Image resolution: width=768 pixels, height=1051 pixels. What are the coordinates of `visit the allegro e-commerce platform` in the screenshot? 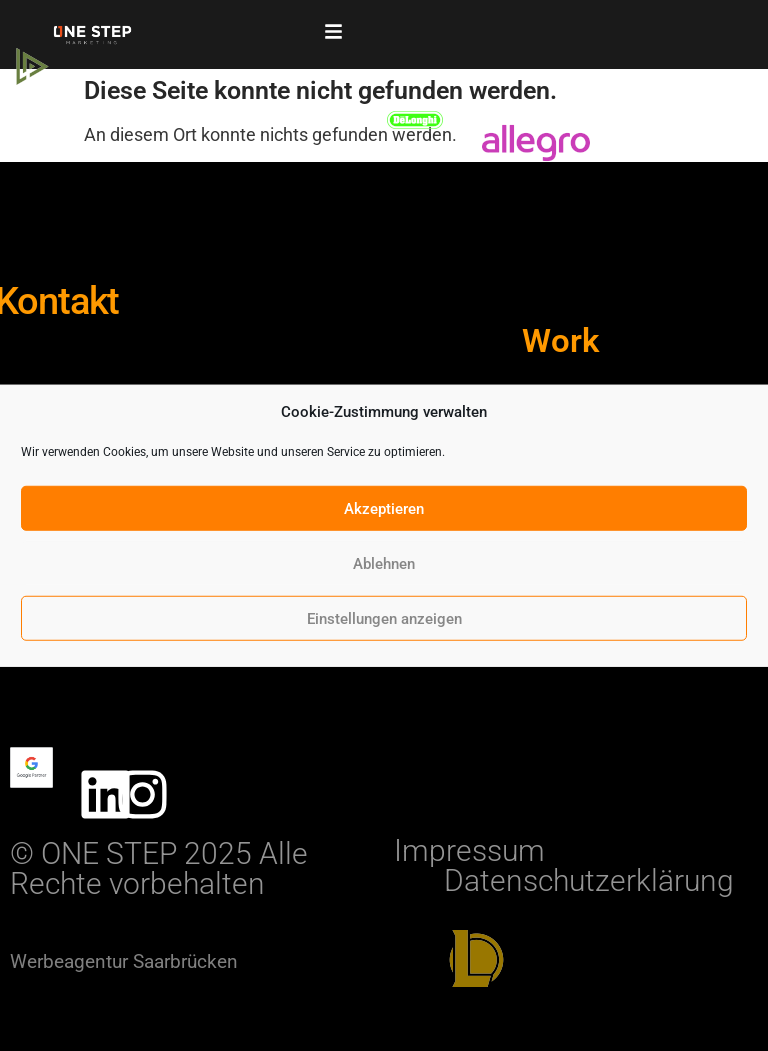 It's located at (536, 143).